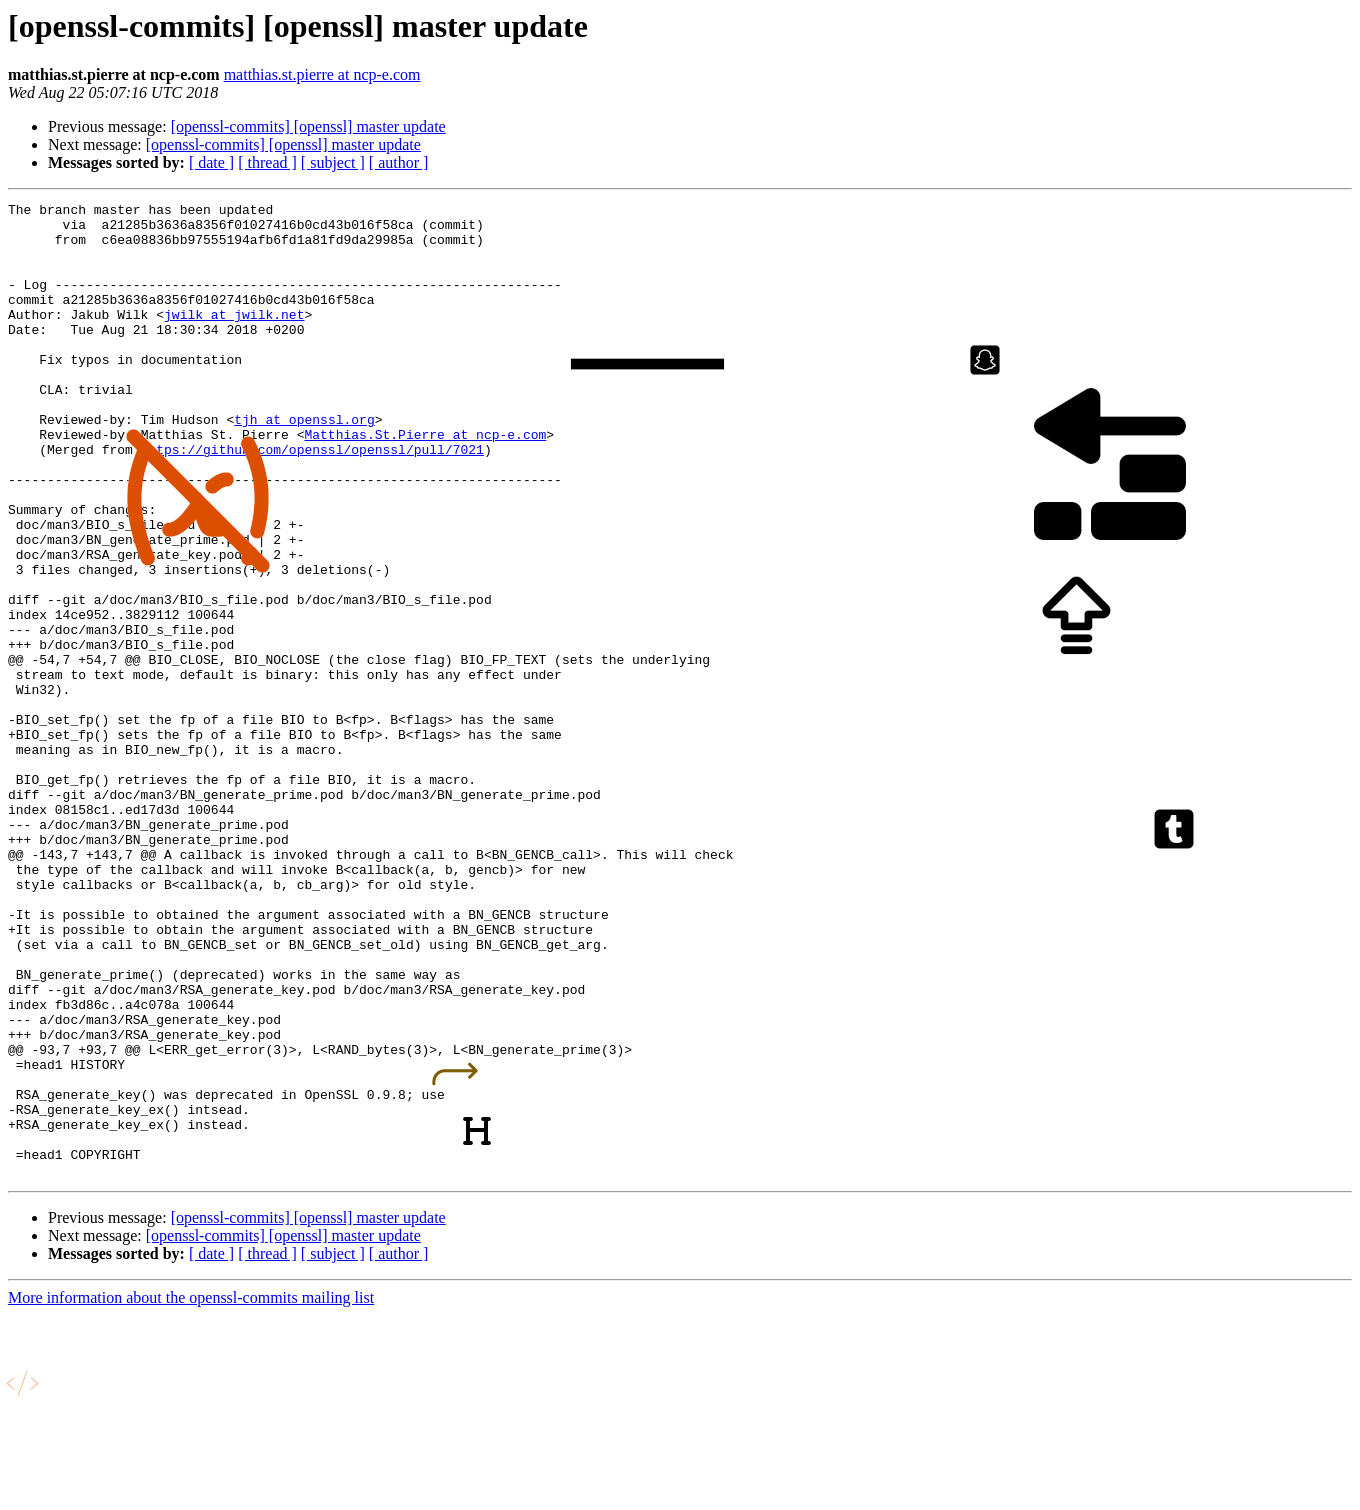 This screenshot has height=1510, width=1360. Describe the element at coordinates (1076, 614) in the screenshot. I see `upload multiple files or items` at that location.